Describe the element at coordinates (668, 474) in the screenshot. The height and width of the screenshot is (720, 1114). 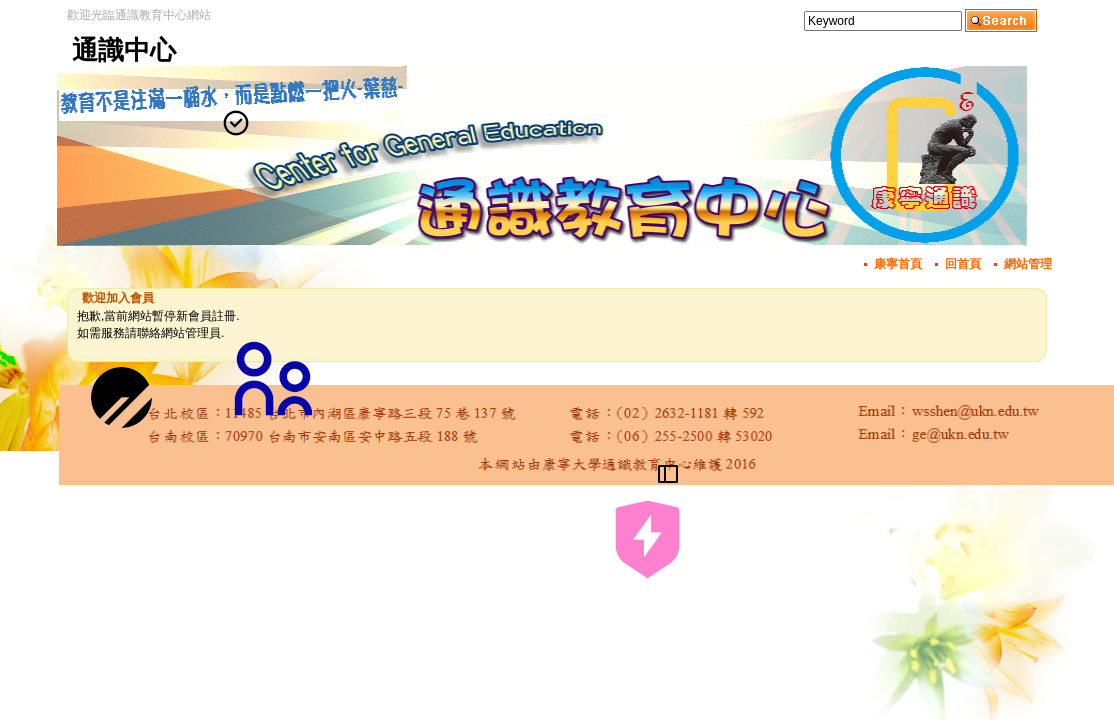
I see `toggle the sidebar panel` at that location.